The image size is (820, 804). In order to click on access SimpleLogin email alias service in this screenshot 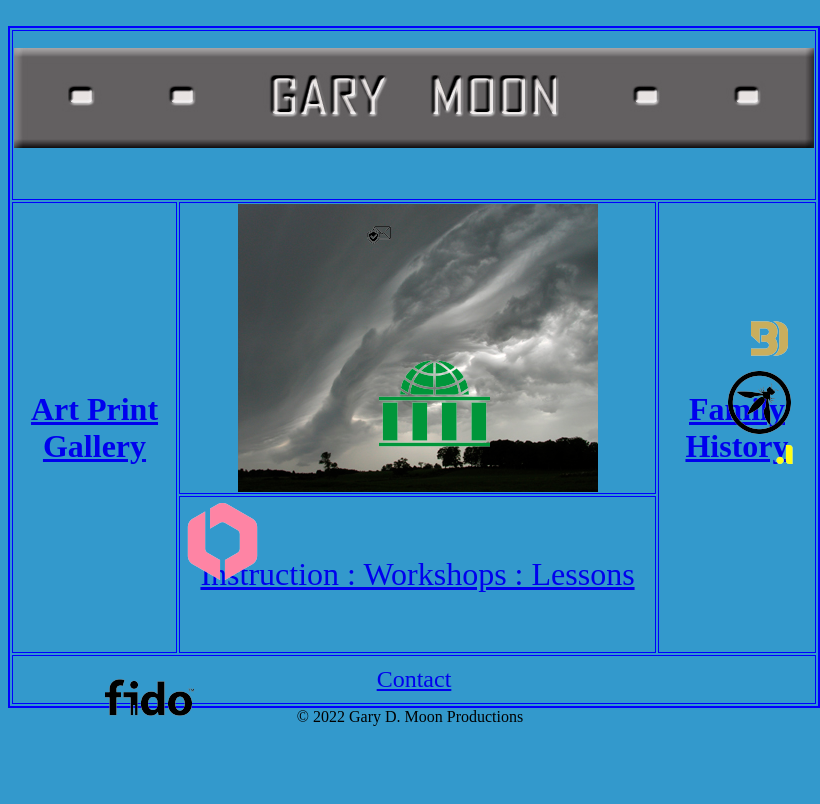, I will do `click(379, 235)`.